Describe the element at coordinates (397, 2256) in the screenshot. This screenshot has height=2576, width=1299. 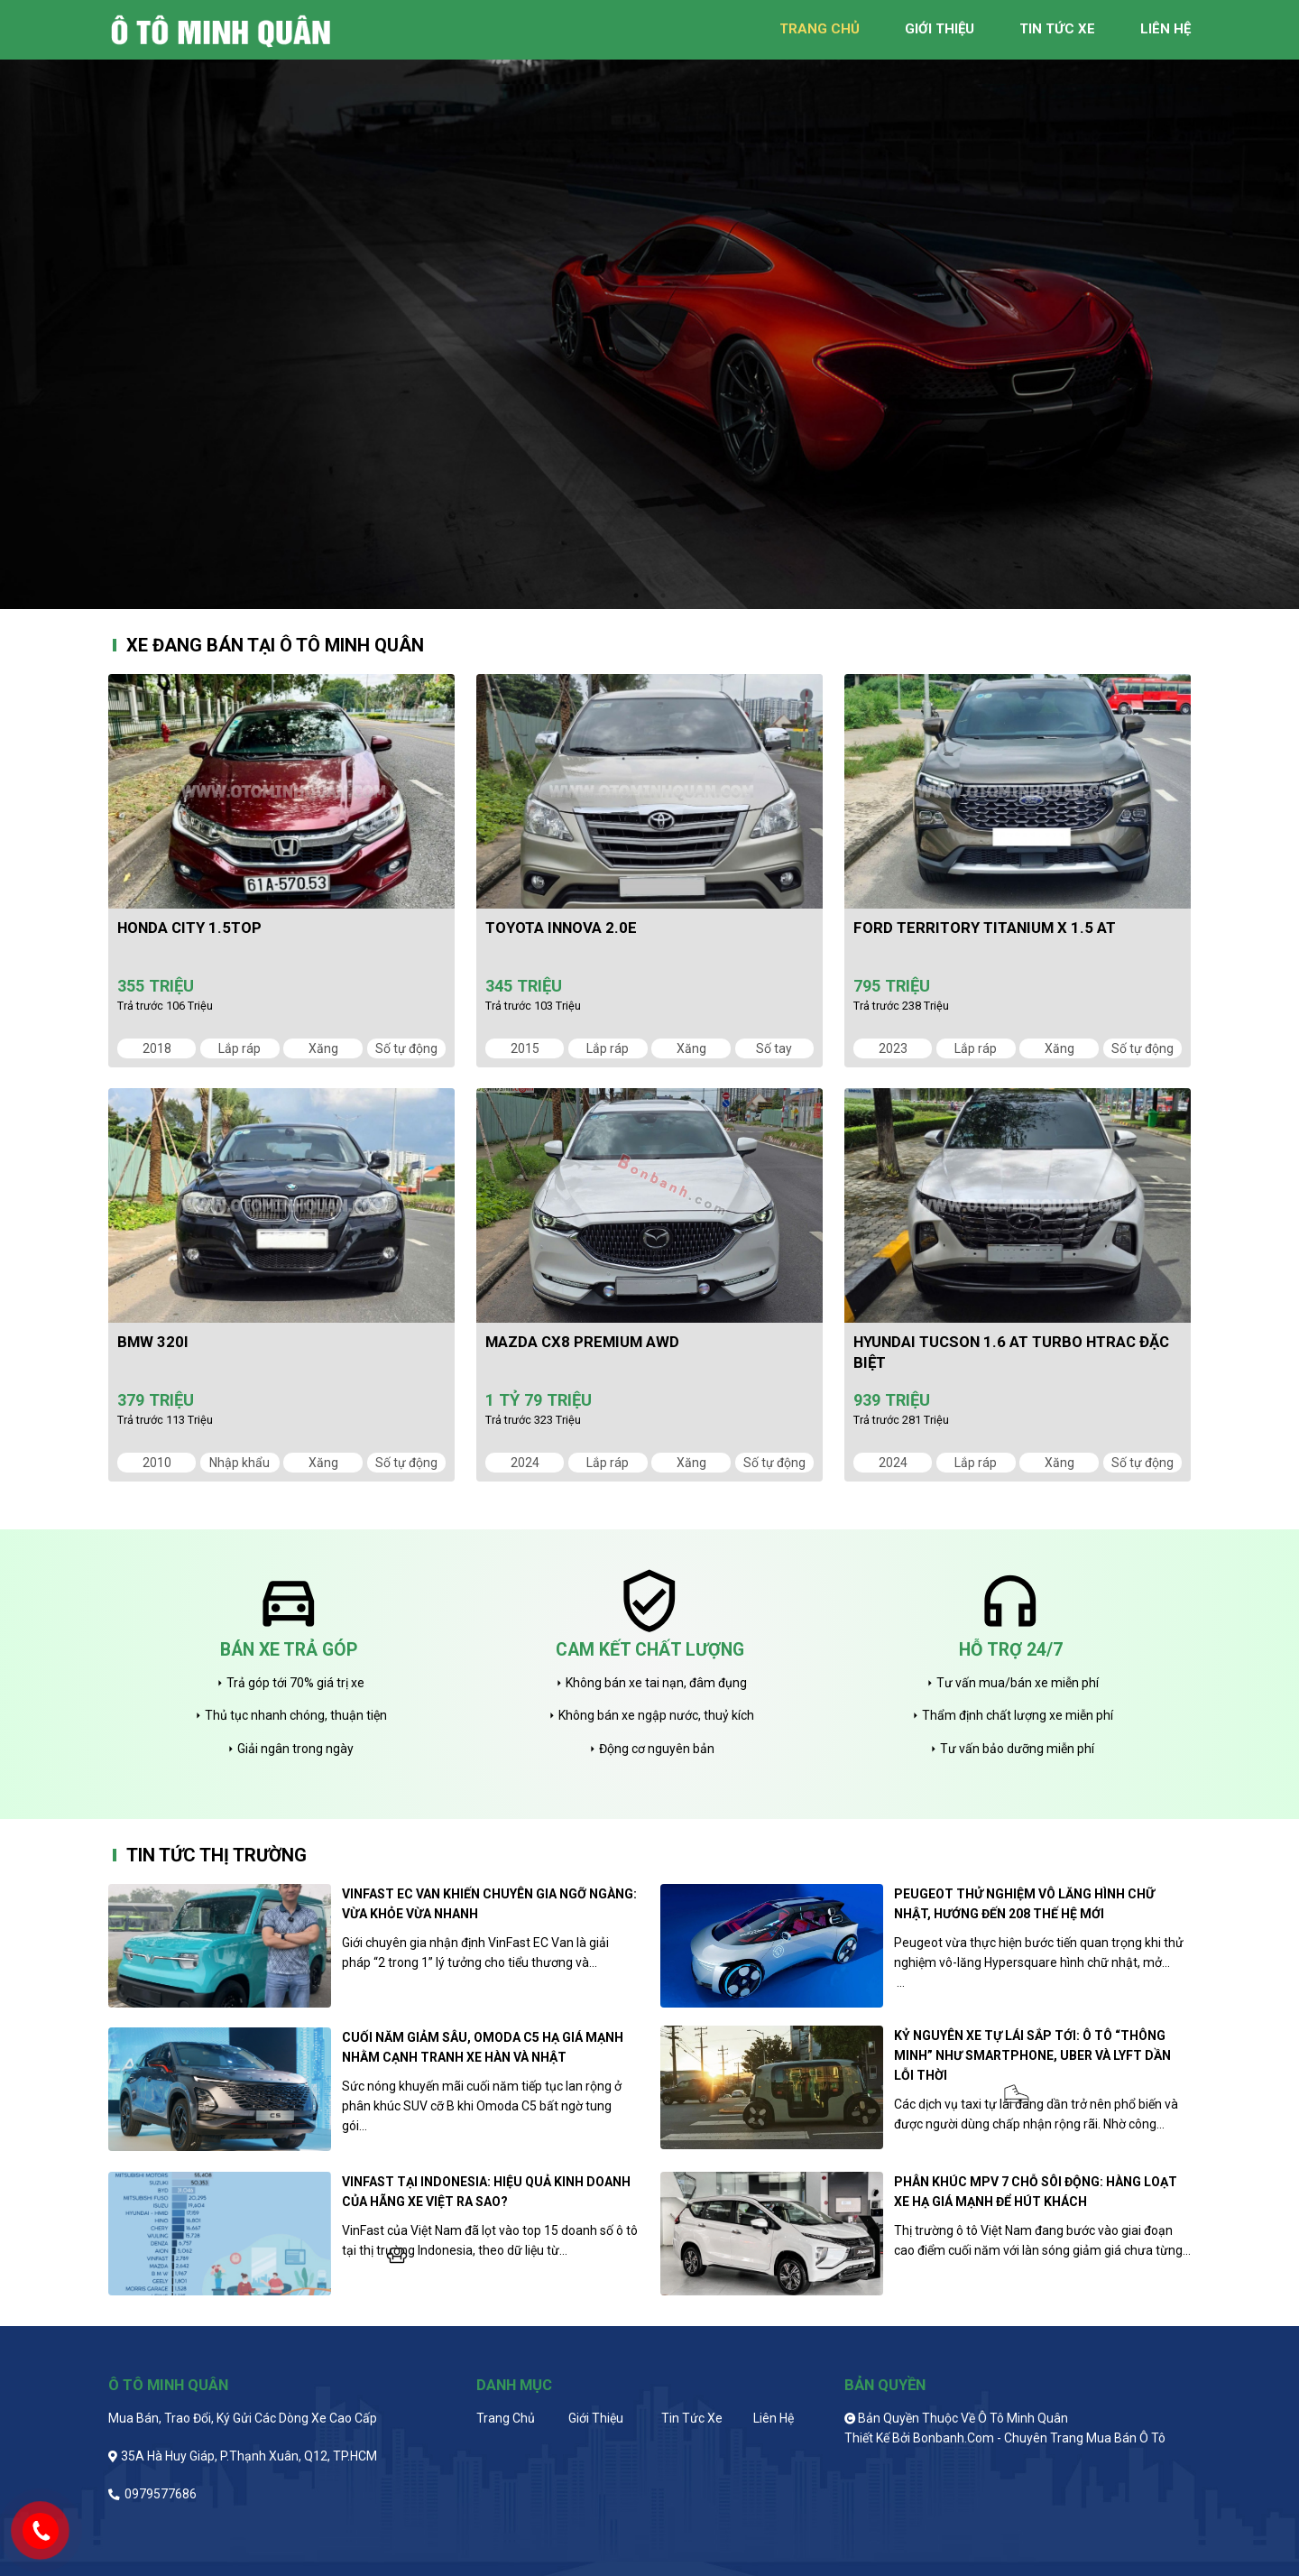
I see `browse furniture or home decor` at that location.